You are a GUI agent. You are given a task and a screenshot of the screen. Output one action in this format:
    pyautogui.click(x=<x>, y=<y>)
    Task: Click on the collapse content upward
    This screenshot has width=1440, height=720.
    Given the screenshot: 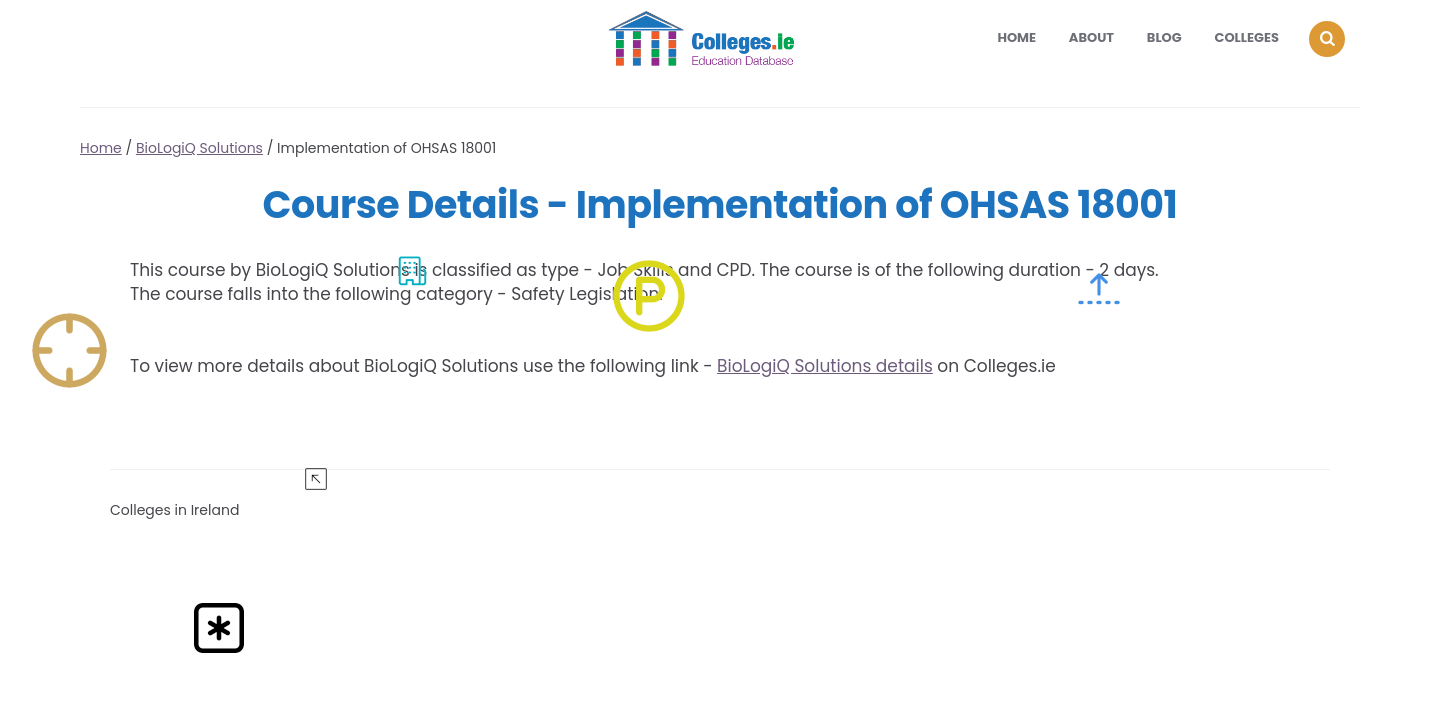 What is the action you would take?
    pyautogui.click(x=1099, y=289)
    